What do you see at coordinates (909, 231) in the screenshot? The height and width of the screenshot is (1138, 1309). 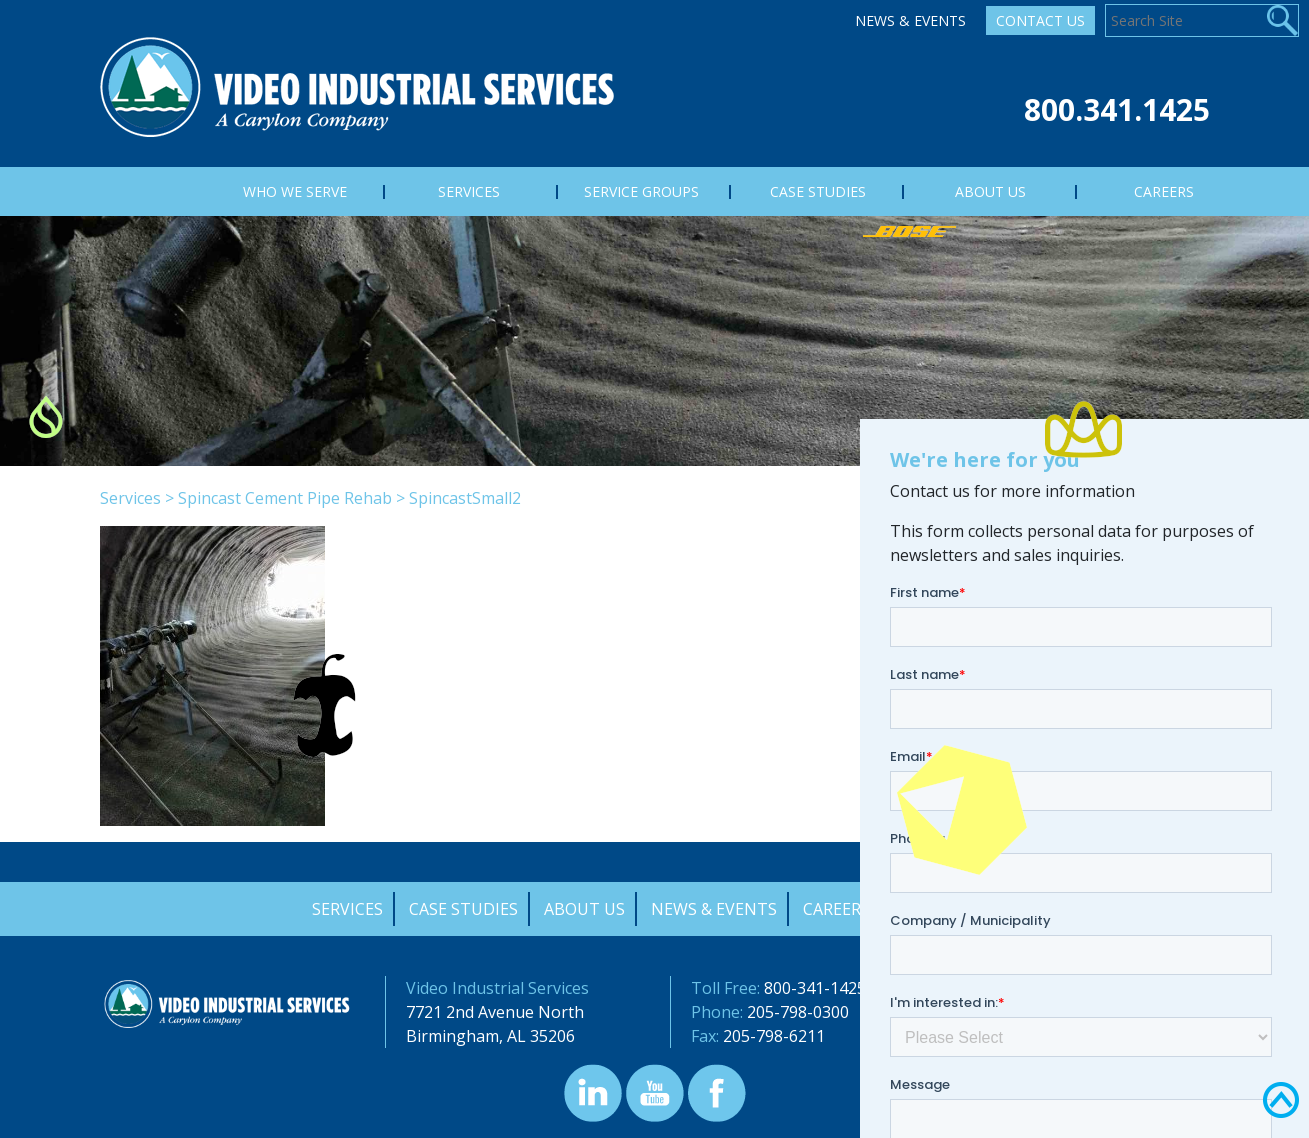 I see `visit the Bose website or store` at bounding box center [909, 231].